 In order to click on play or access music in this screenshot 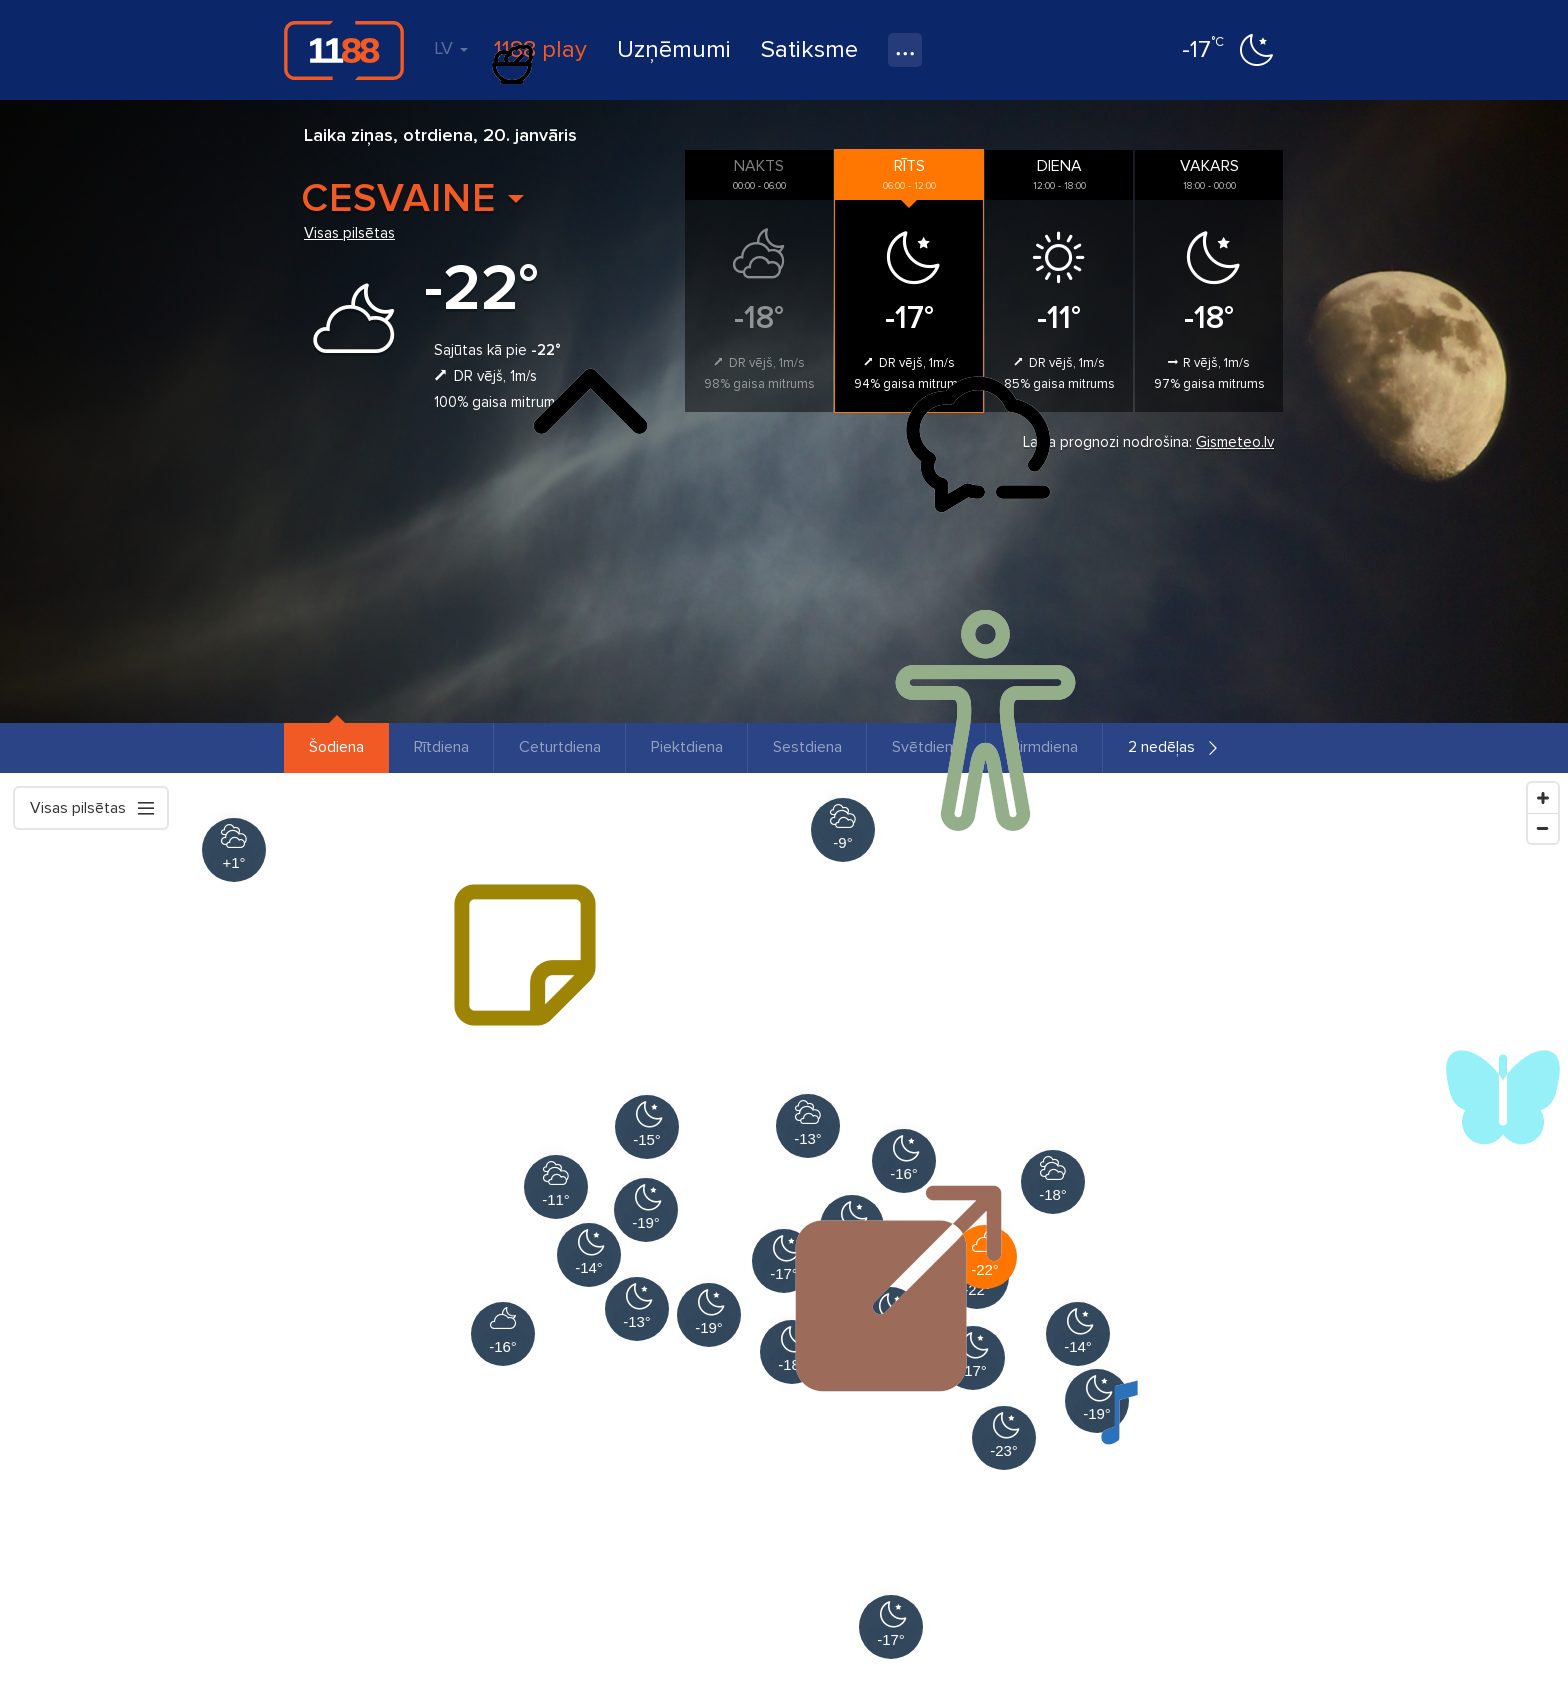, I will do `click(1119, 1412)`.